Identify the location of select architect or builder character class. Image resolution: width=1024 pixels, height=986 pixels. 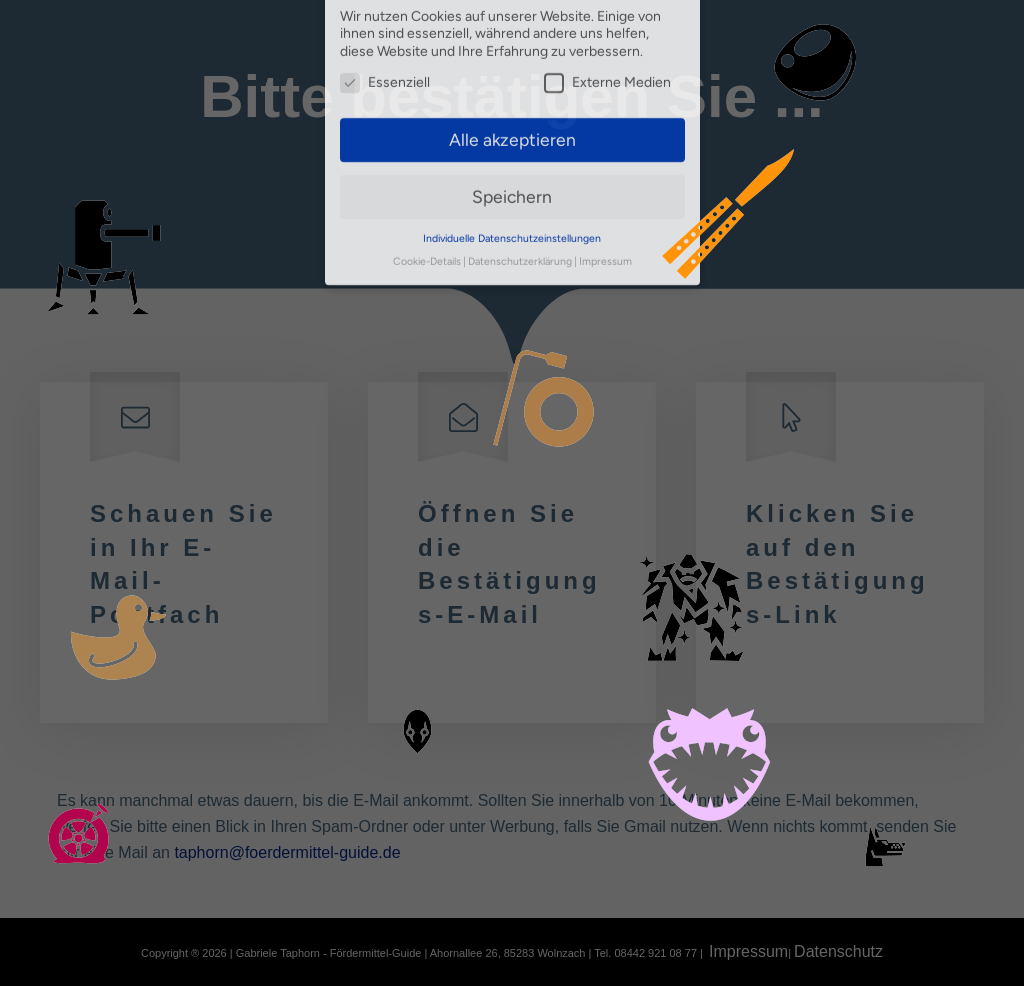
(417, 731).